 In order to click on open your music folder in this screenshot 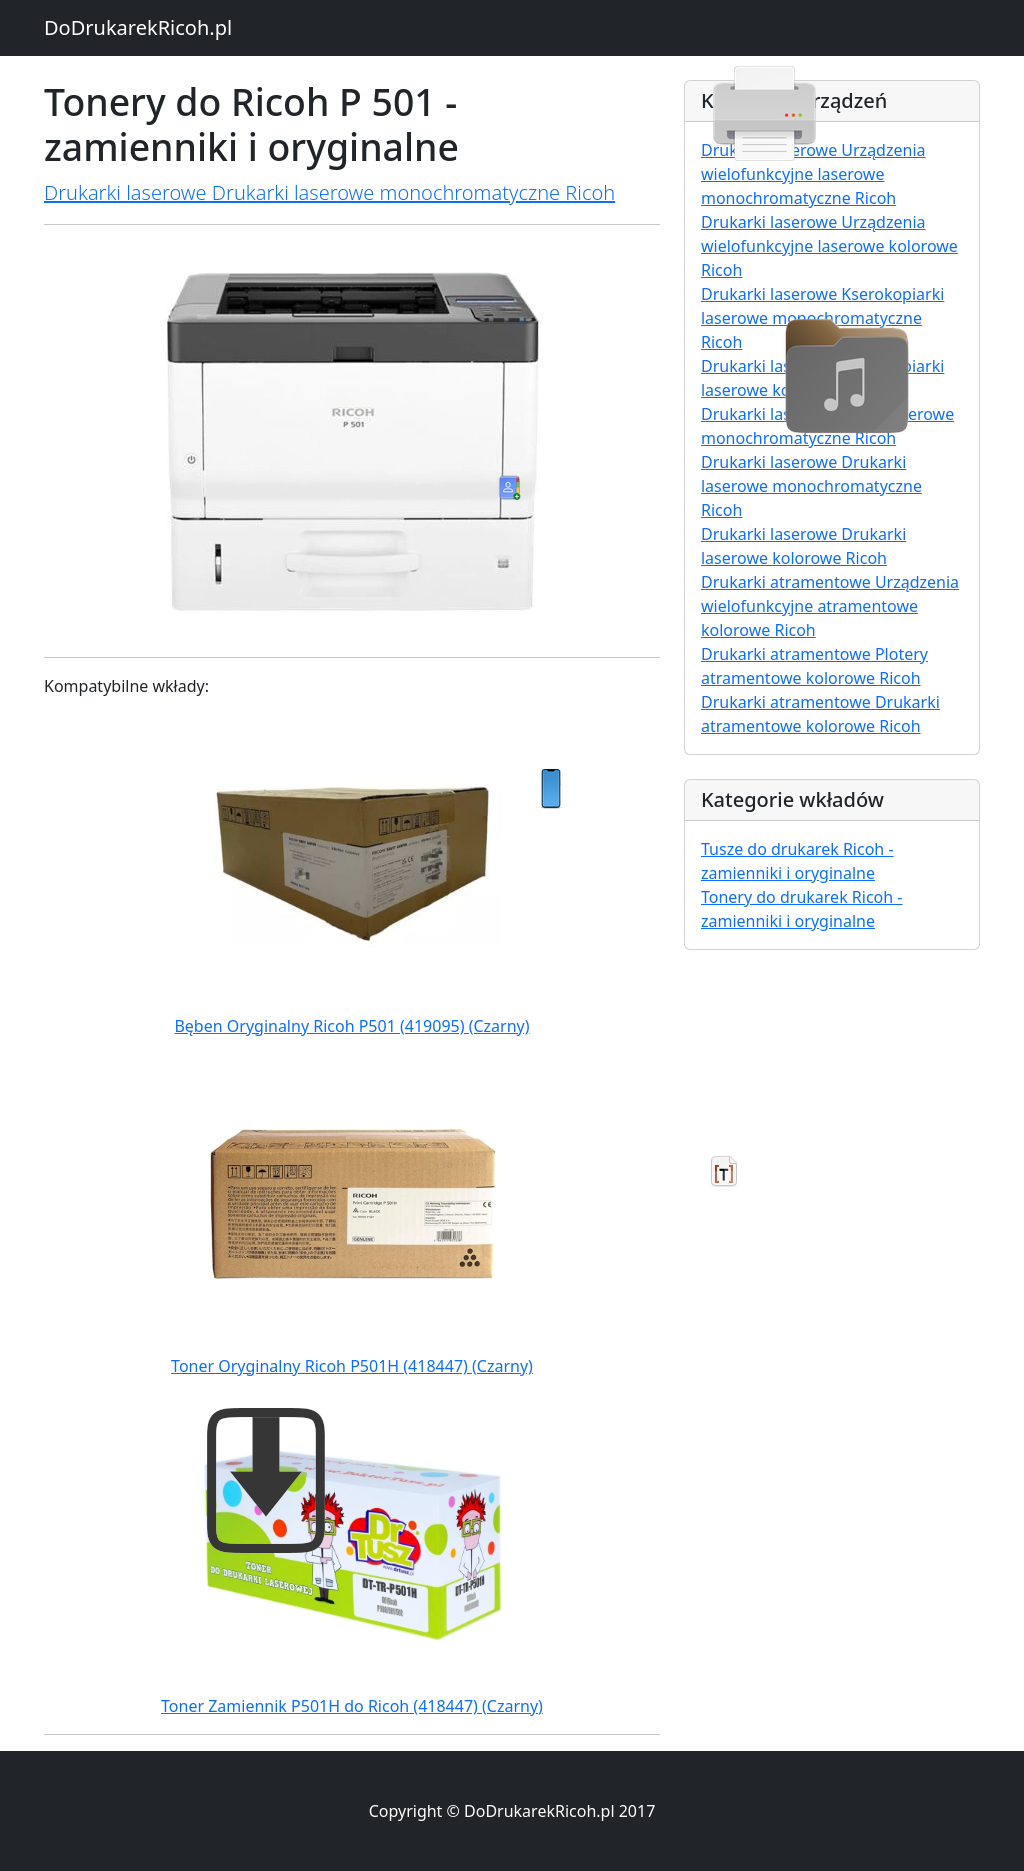, I will do `click(847, 376)`.